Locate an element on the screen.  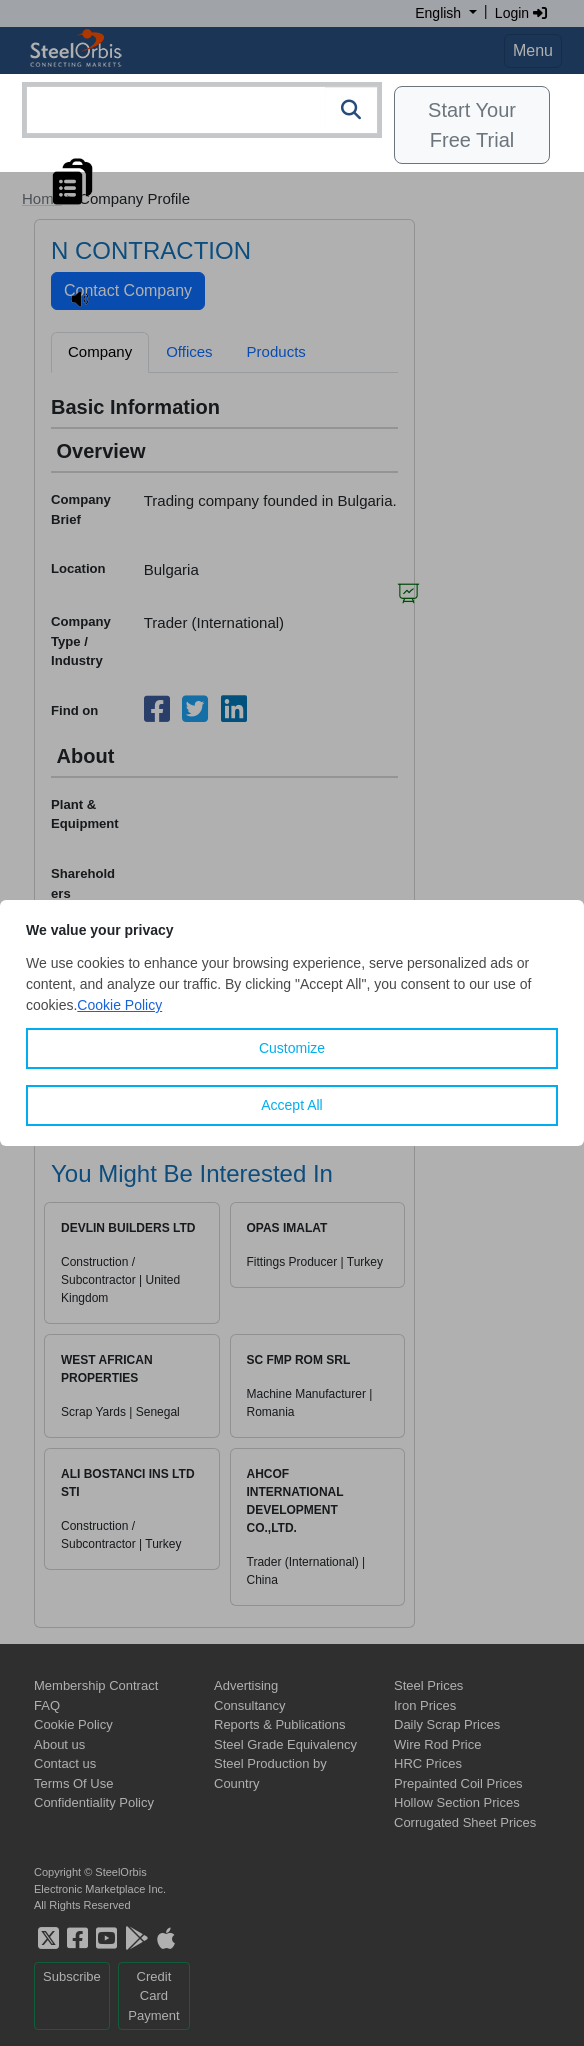
adjust or unmute audio volume is located at coordinates (80, 299).